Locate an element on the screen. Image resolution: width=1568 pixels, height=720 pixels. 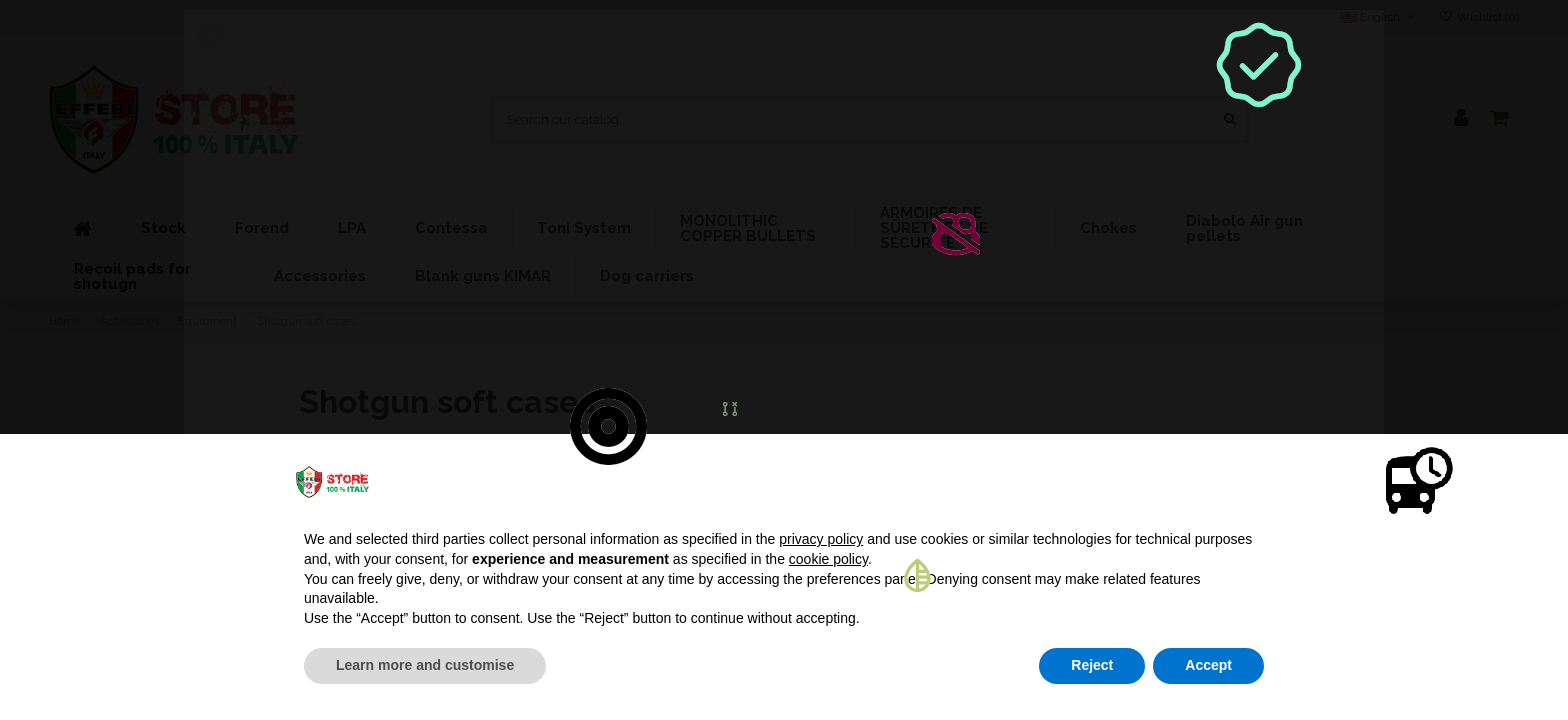
GitHub Copilot is unavailable or experiencing an error is located at coordinates (956, 234).